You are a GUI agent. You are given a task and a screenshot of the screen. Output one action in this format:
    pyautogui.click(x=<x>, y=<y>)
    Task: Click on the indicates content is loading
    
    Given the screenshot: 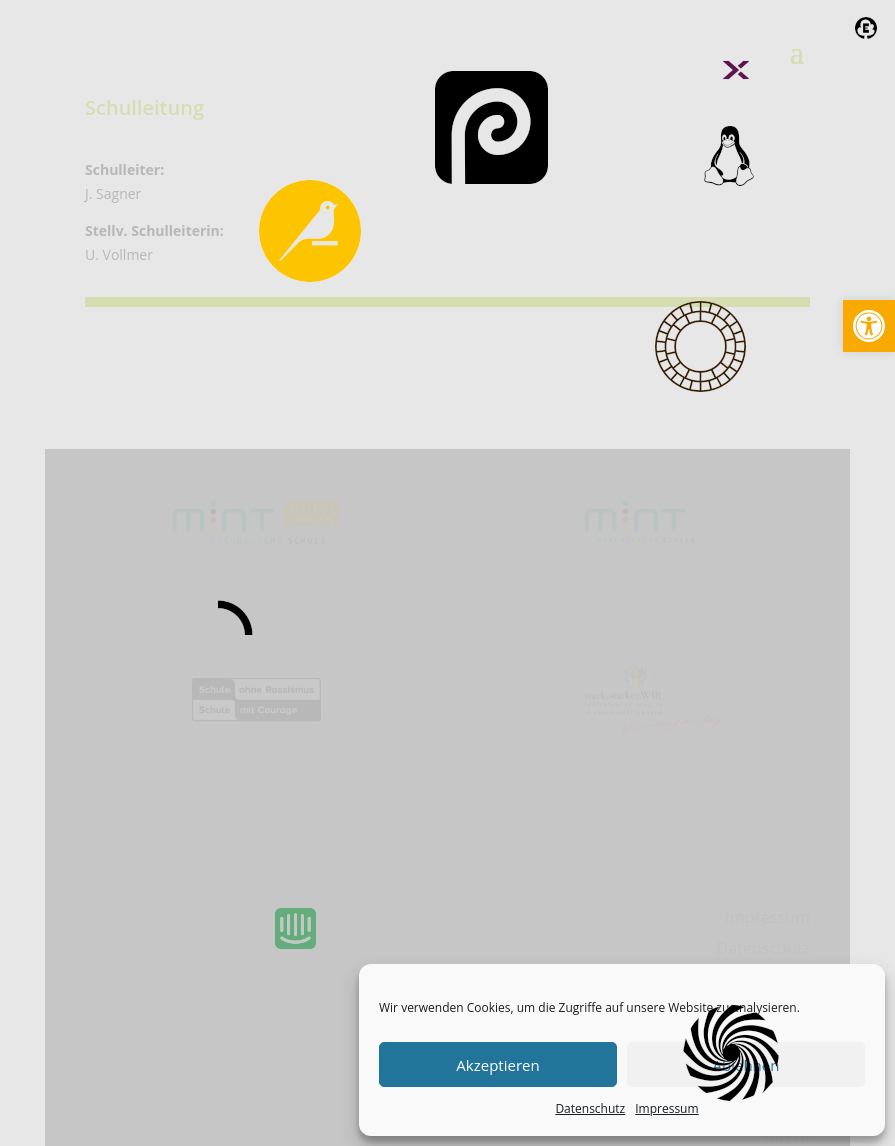 What is the action you would take?
    pyautogui.click(x=218, y=635)
    